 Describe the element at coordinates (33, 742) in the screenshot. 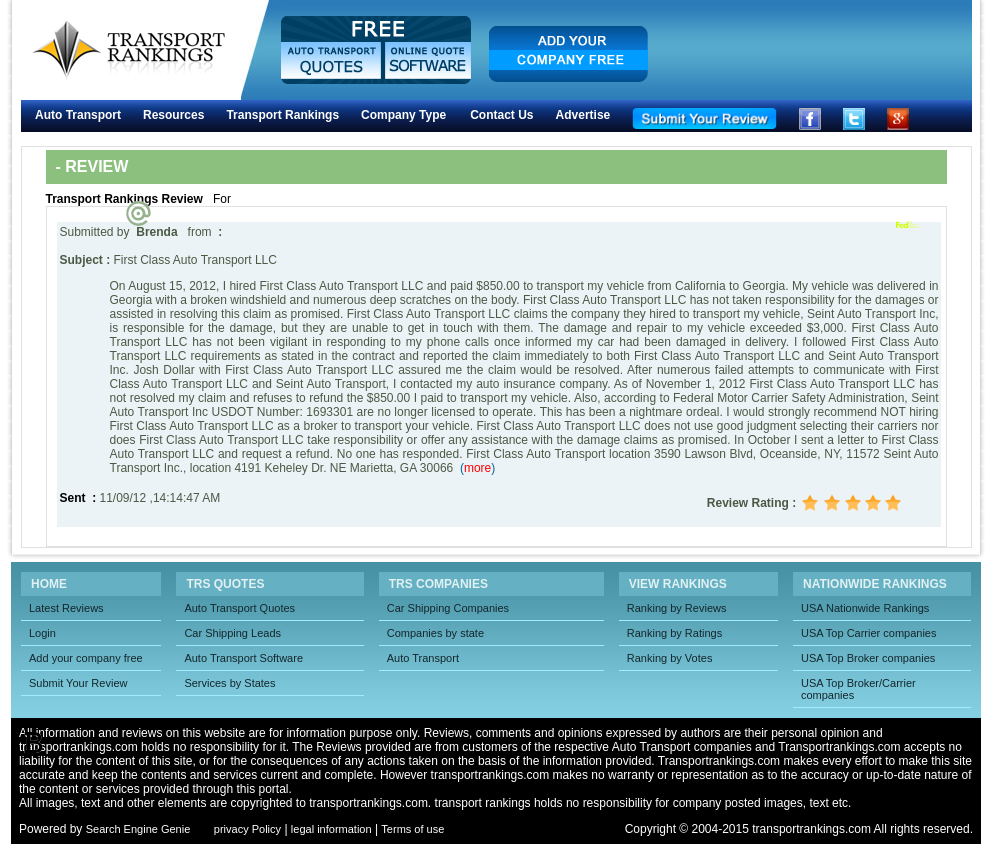

I see `braintree payment gateway integration` at that location.